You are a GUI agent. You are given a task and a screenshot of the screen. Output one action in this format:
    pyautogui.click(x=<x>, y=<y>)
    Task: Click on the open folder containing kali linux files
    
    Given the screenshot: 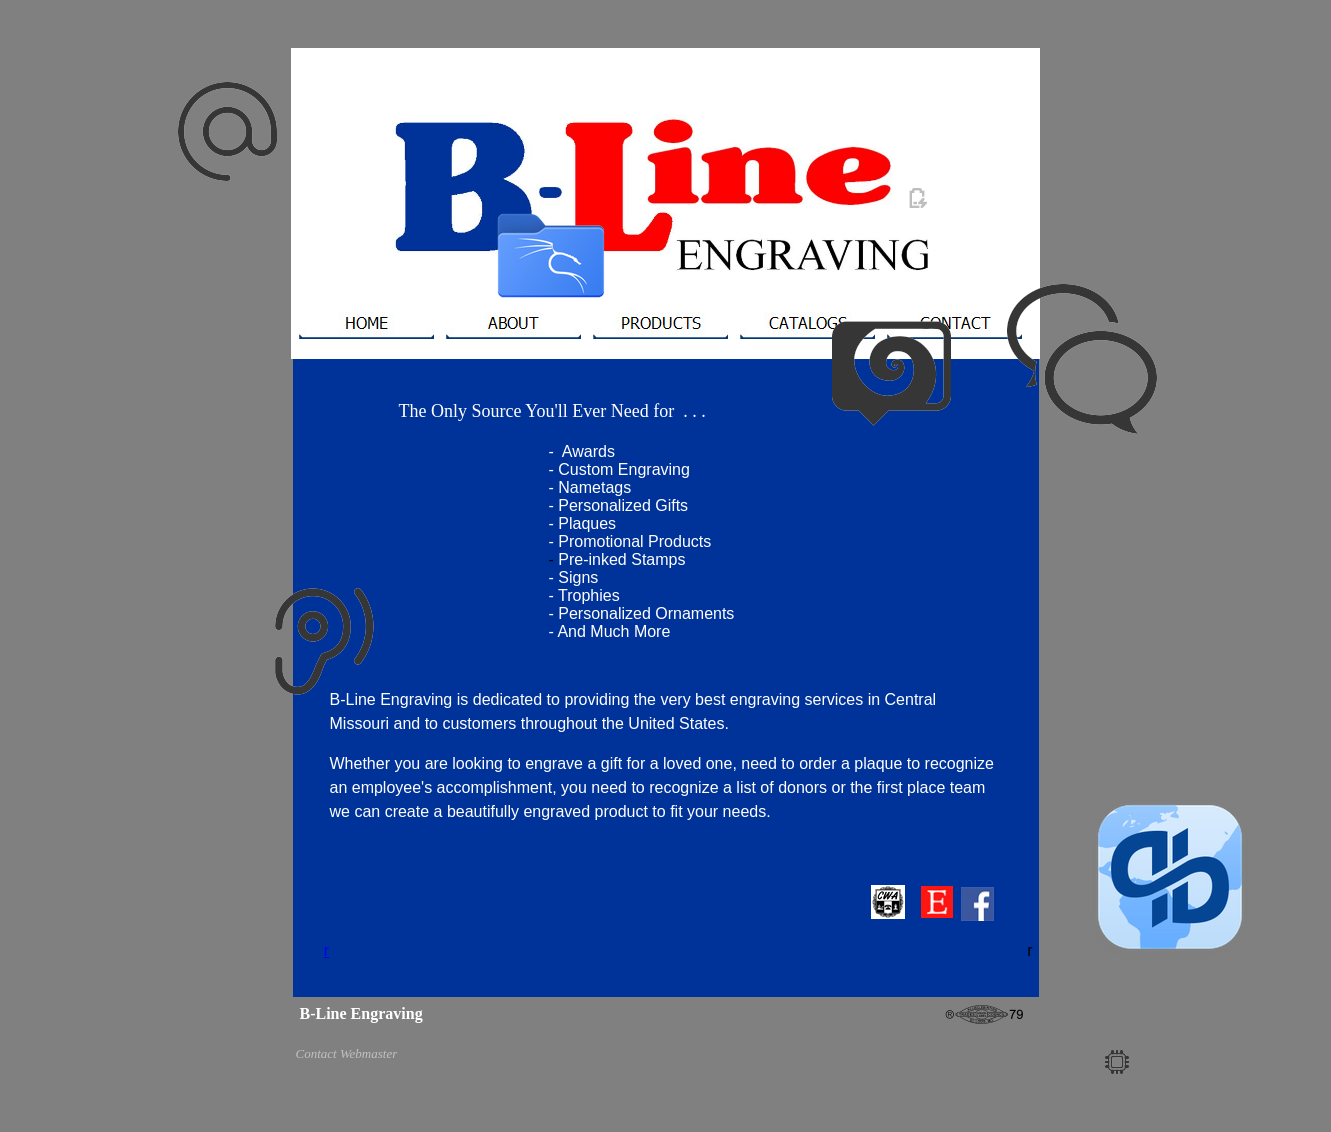 What is the action you would take?
    pyautogui.click(x=550, y=258)
    